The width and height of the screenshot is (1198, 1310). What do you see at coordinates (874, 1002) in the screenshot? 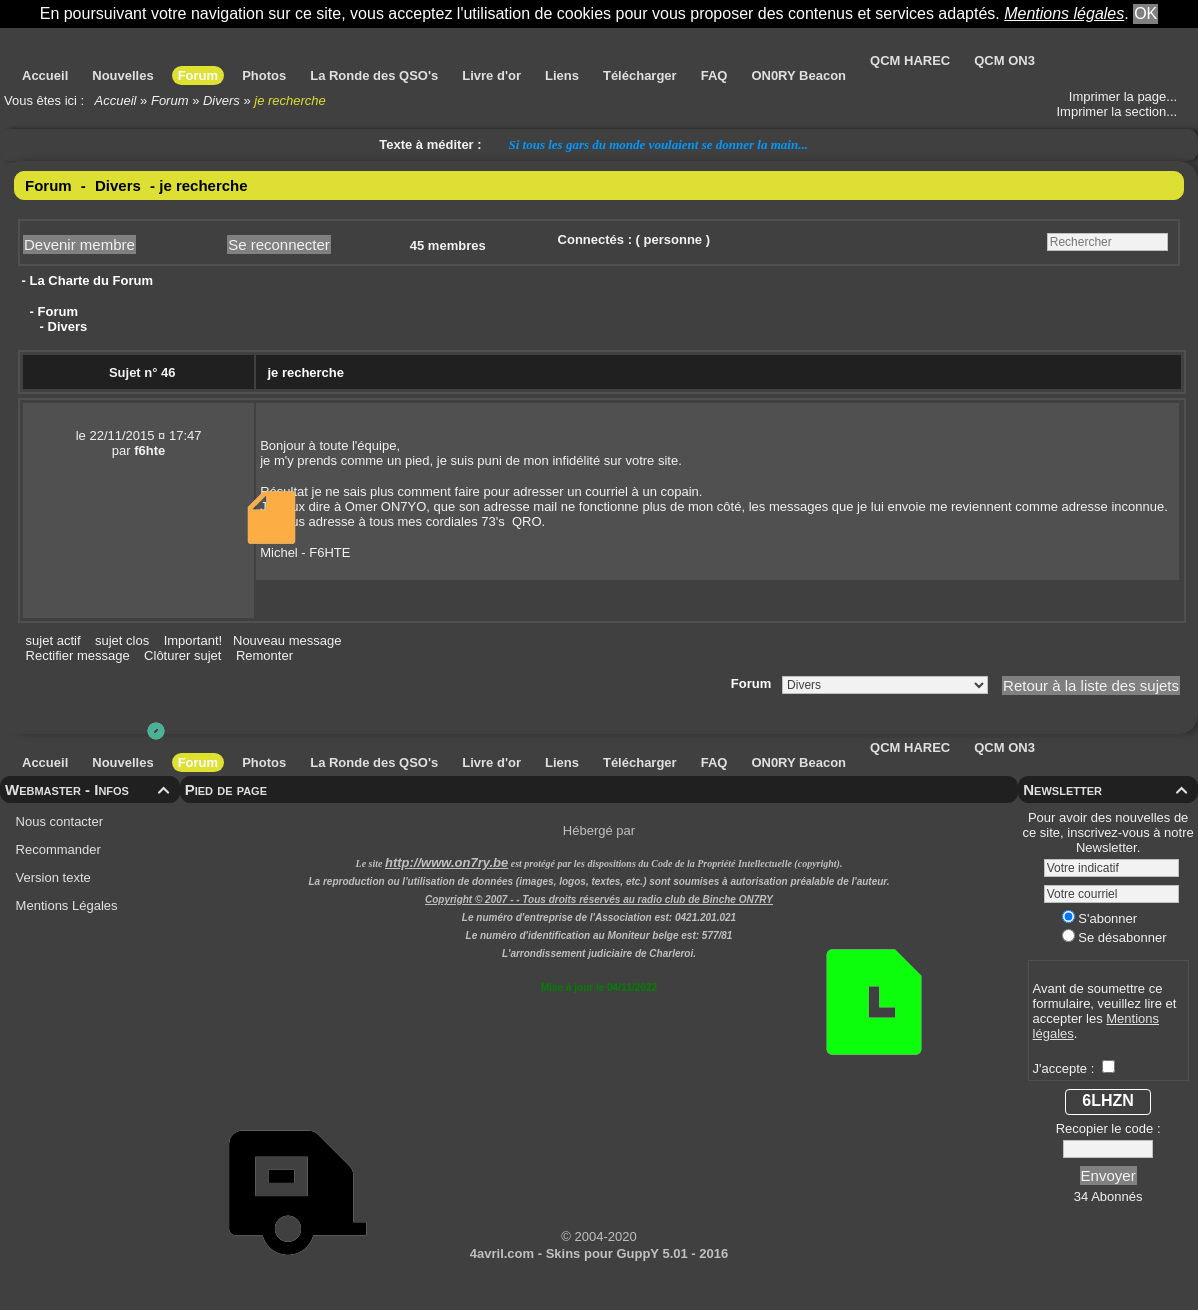
I see `view file version history` at bounding box center [874, 1002].